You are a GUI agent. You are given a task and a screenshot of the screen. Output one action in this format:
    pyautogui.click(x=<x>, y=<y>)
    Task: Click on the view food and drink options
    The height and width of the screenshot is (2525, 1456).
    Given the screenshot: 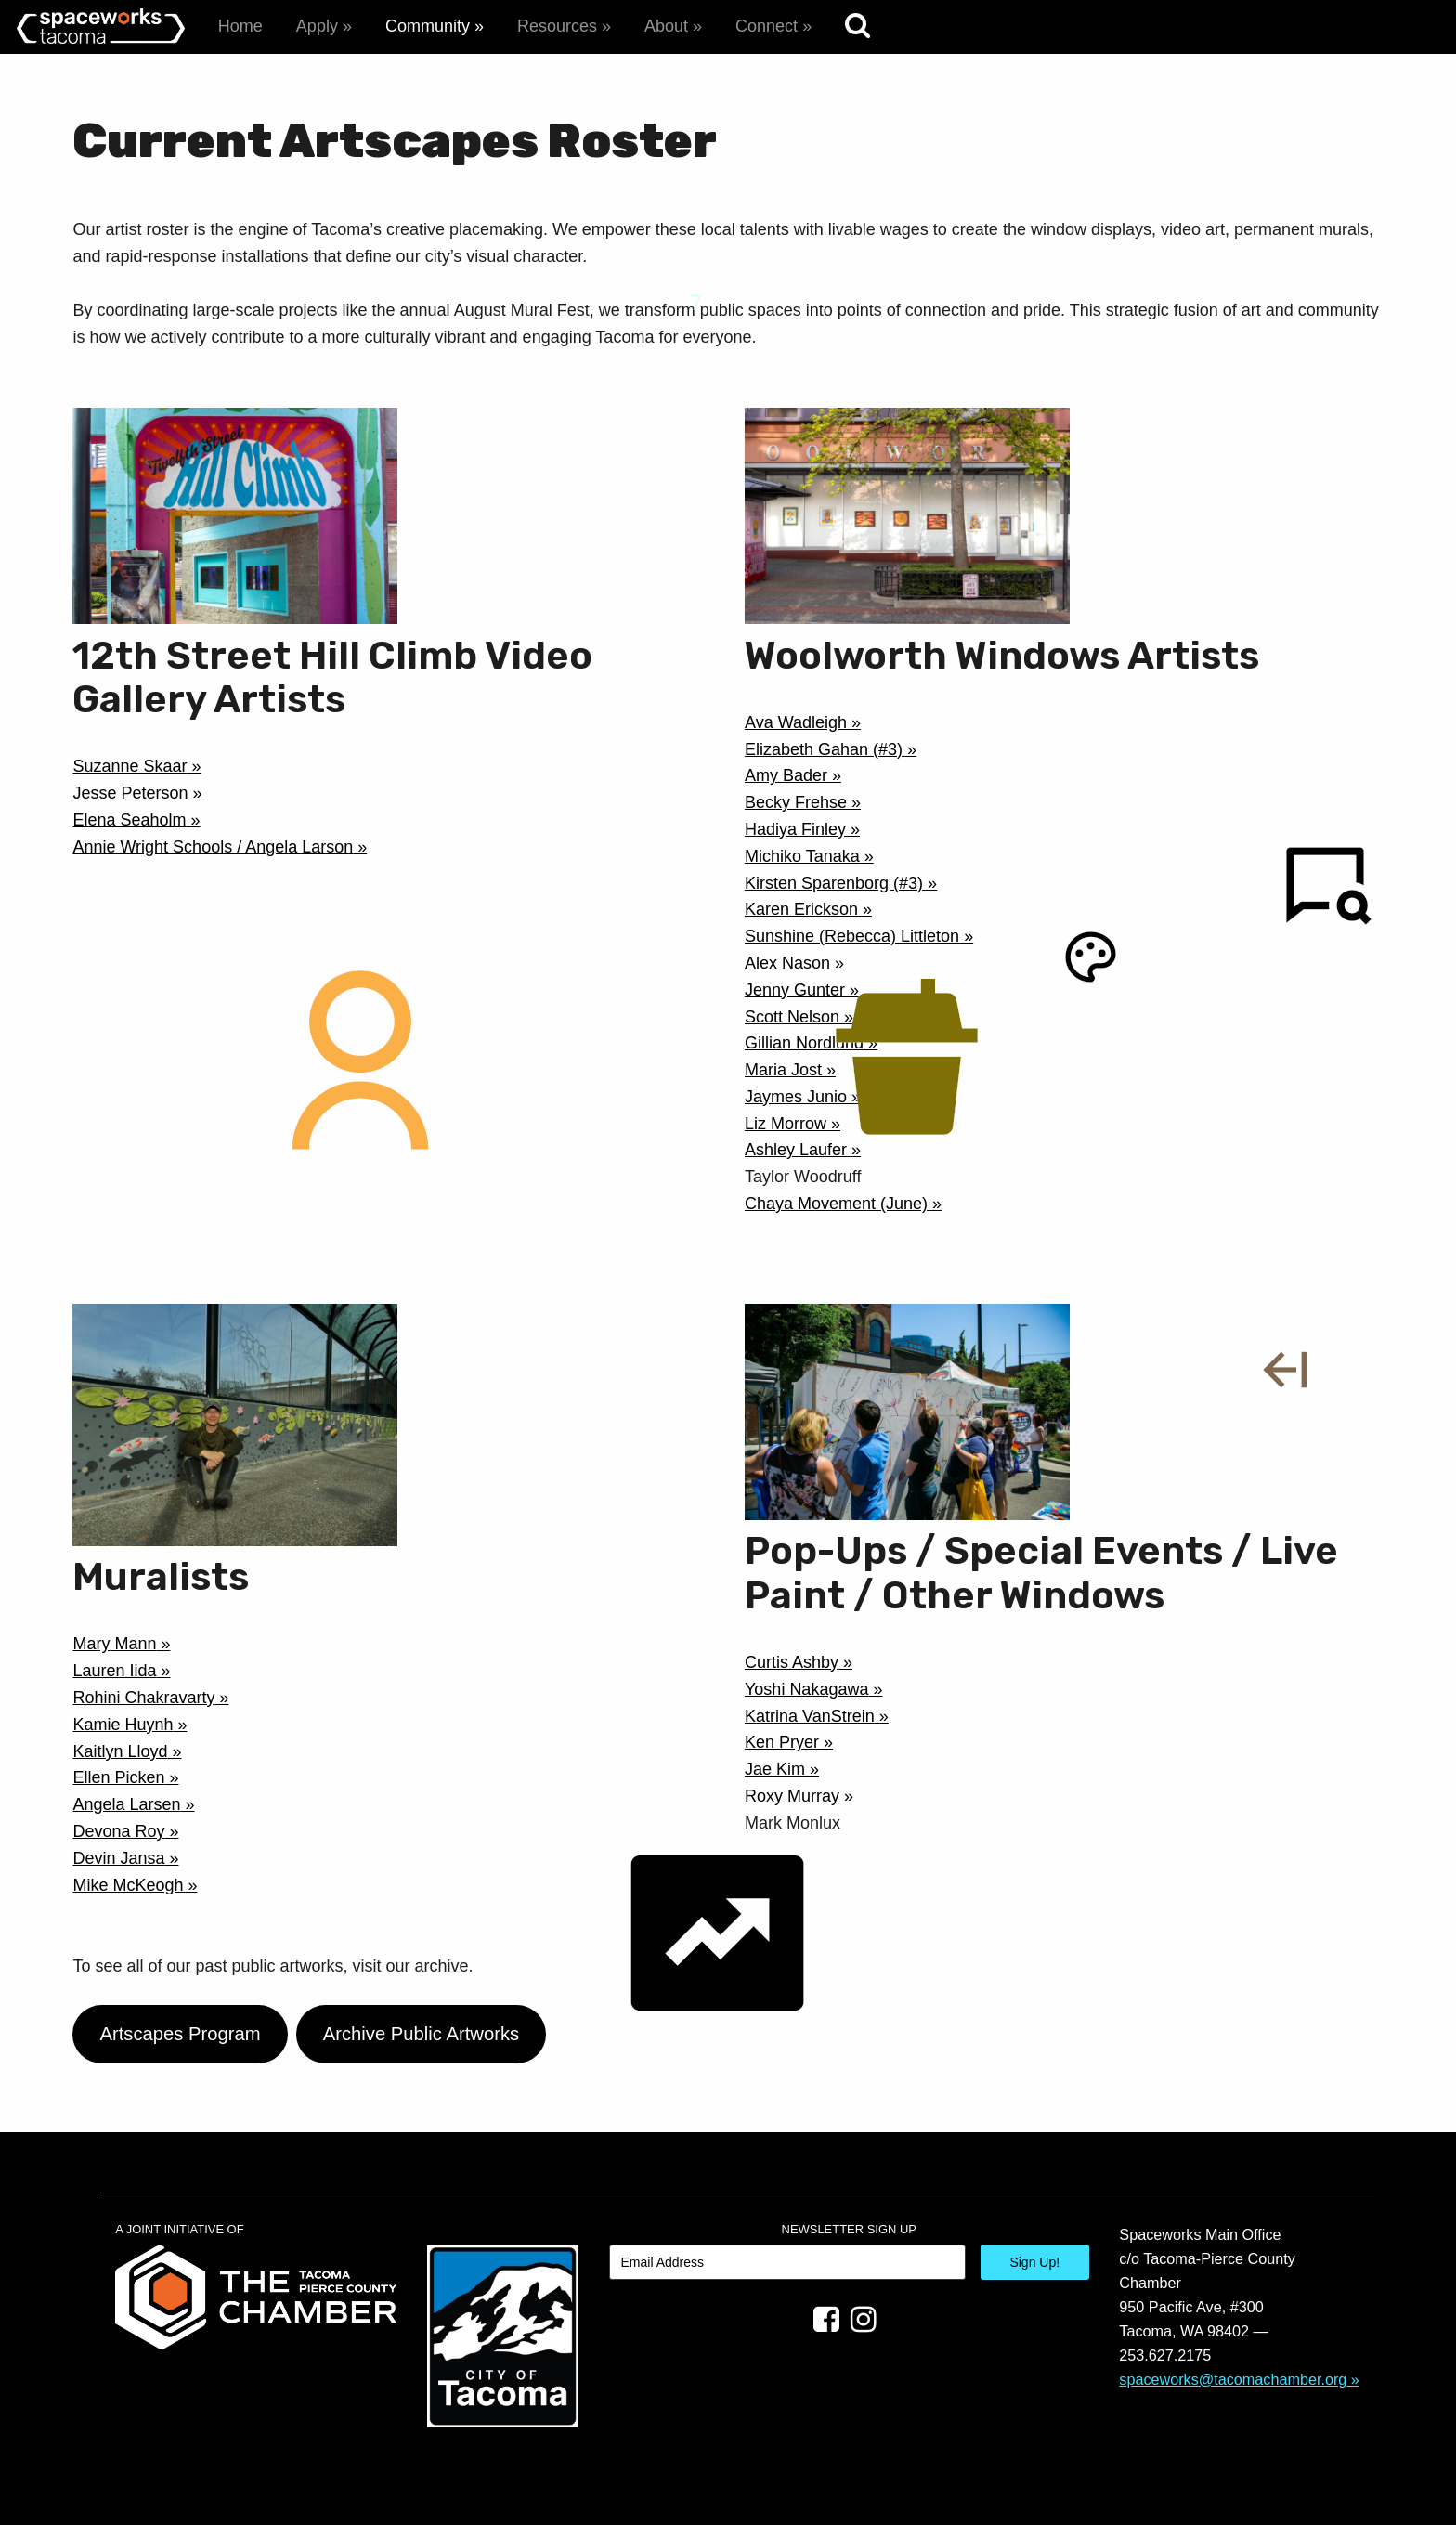 What is the action you would take?
    pyautogui.click(x=906, y=1063)
    